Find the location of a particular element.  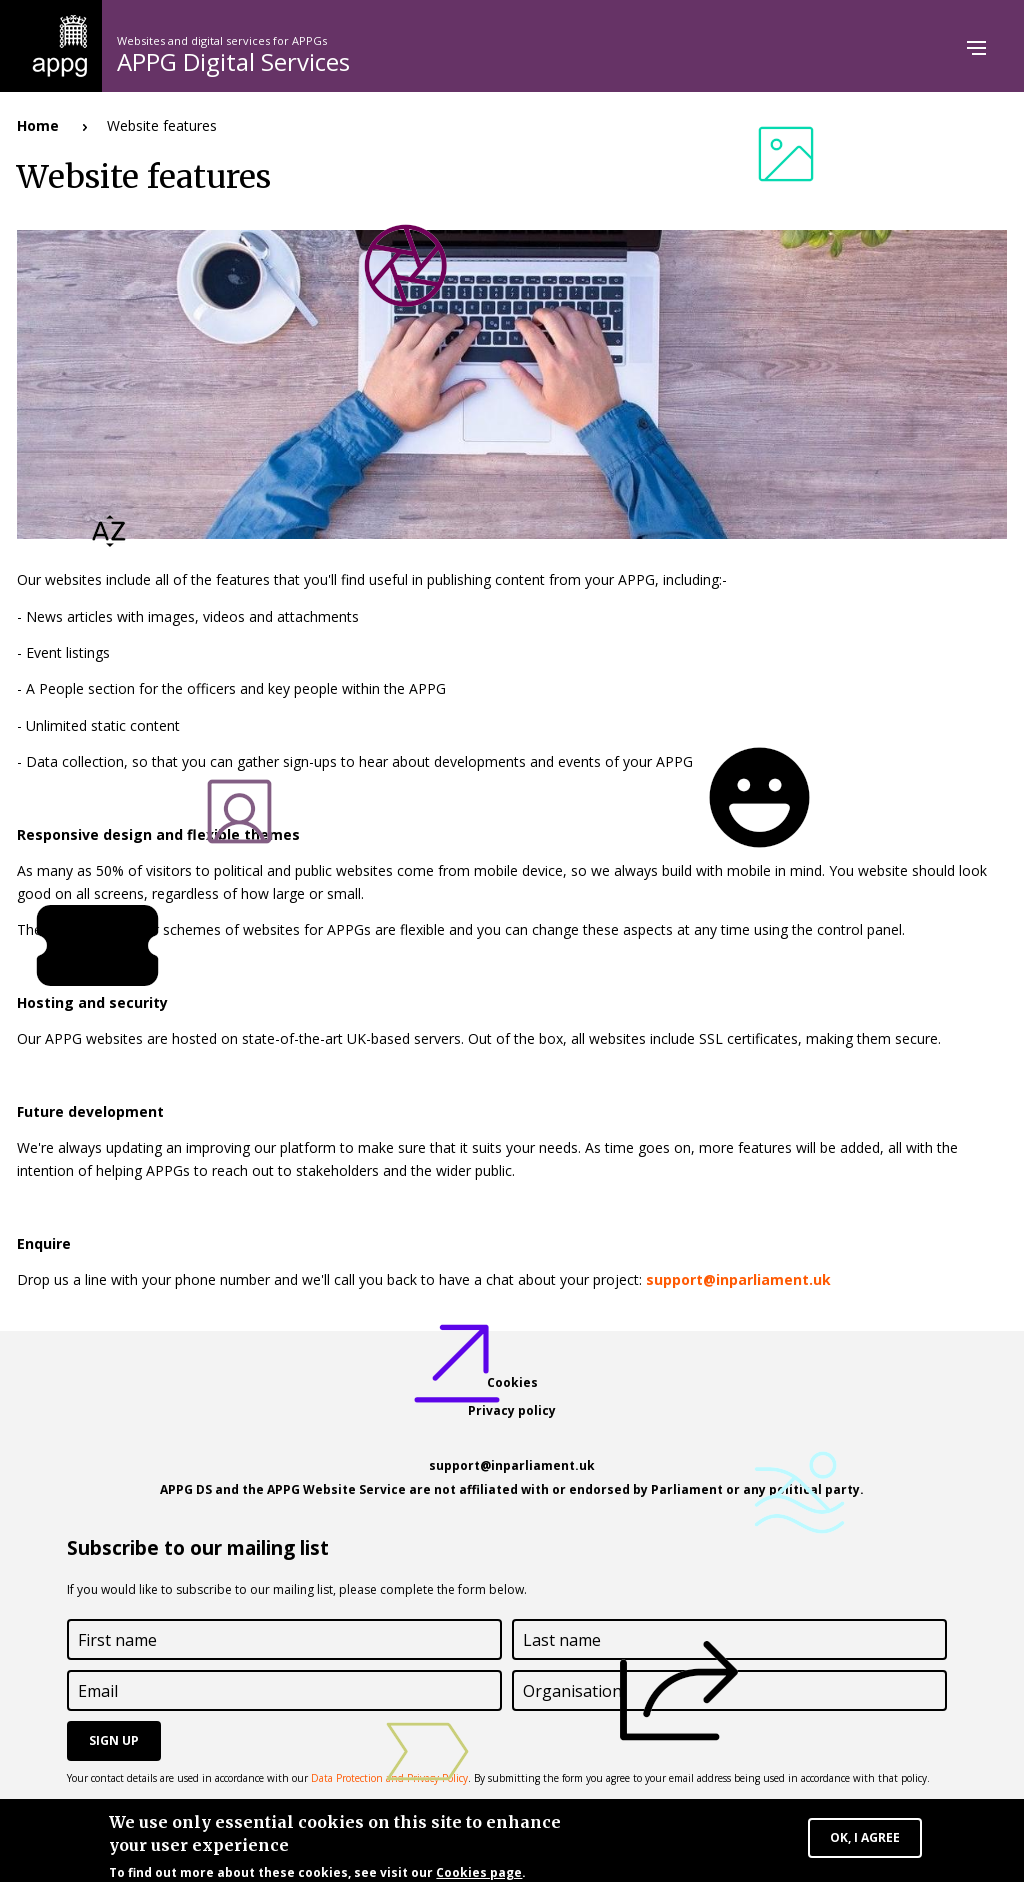

view user profile is located at coordinates (239, 811).